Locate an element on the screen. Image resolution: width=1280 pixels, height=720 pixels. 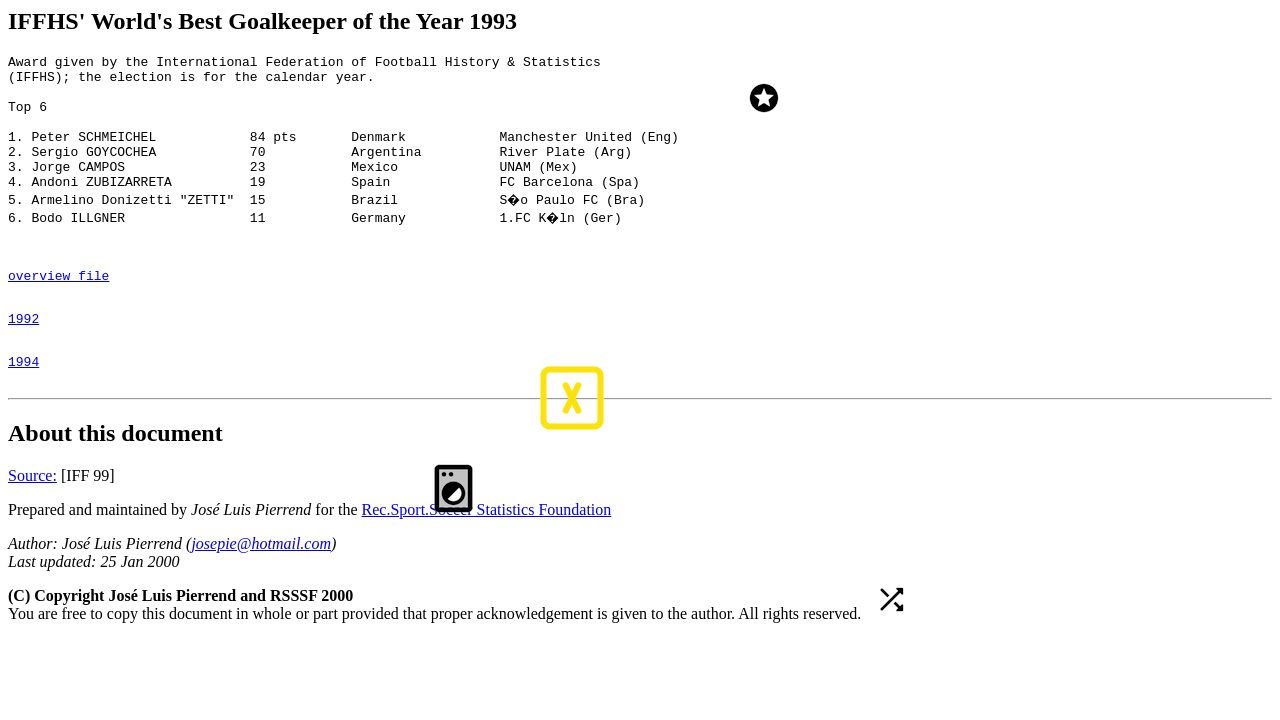
shuffle playlist or queue is located at coordinates (891, 599).